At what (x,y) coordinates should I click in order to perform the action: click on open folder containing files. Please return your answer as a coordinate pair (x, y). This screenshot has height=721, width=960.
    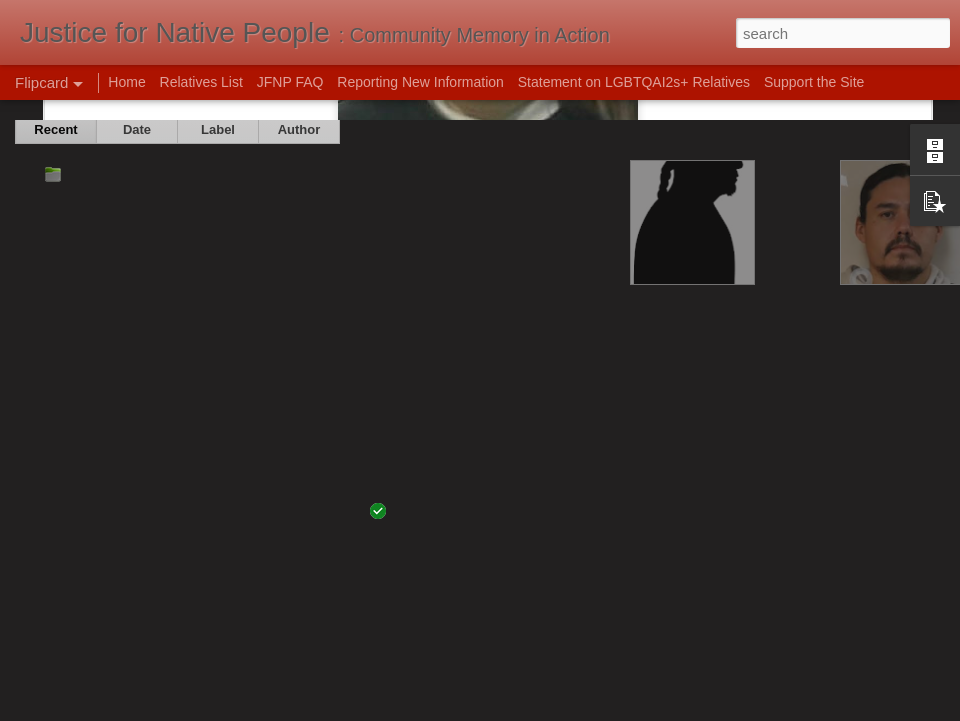
    Looking at the image, I should click on (53, 174).